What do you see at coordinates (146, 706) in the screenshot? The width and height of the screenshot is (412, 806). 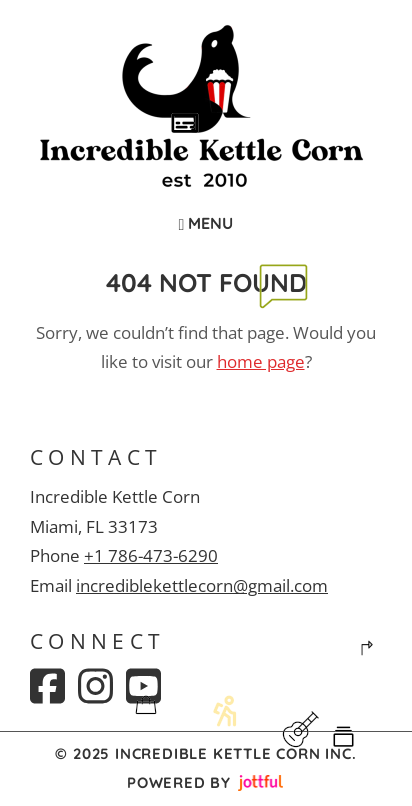 I see `access shopping bag or cart` at bounding box center [146, 706].